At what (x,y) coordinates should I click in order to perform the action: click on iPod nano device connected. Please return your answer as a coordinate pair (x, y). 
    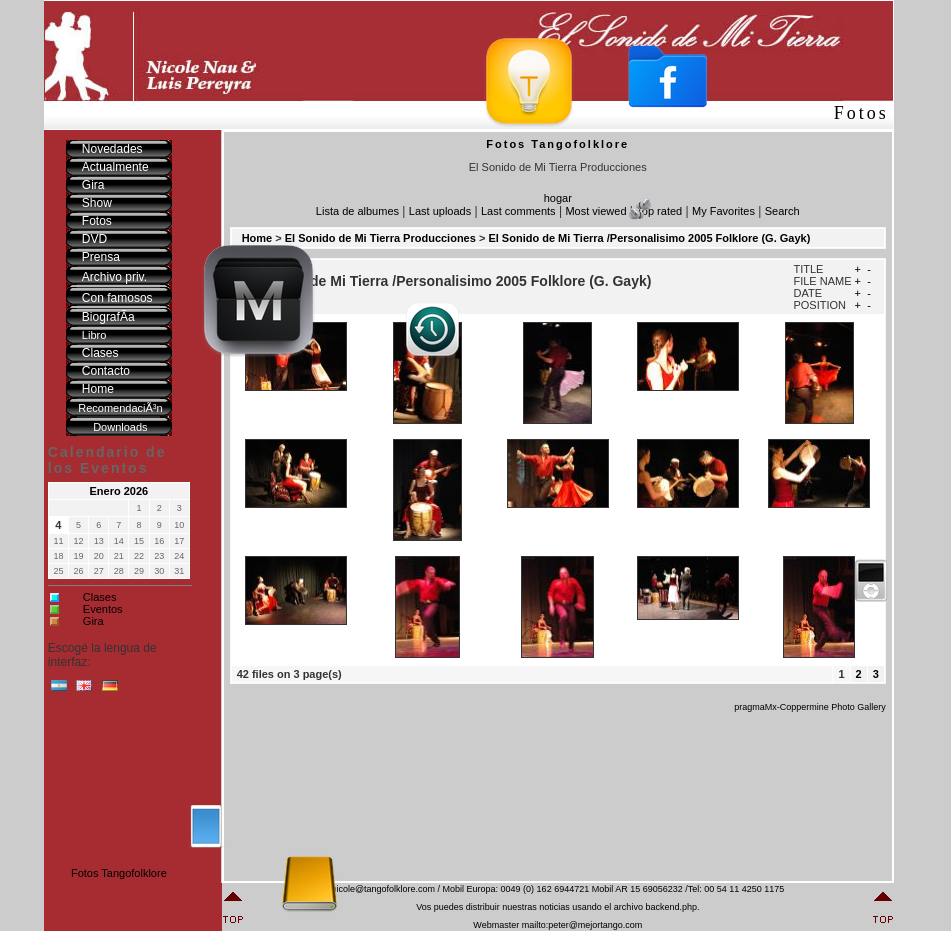
    Looking at the image, I should click on (871, 571).